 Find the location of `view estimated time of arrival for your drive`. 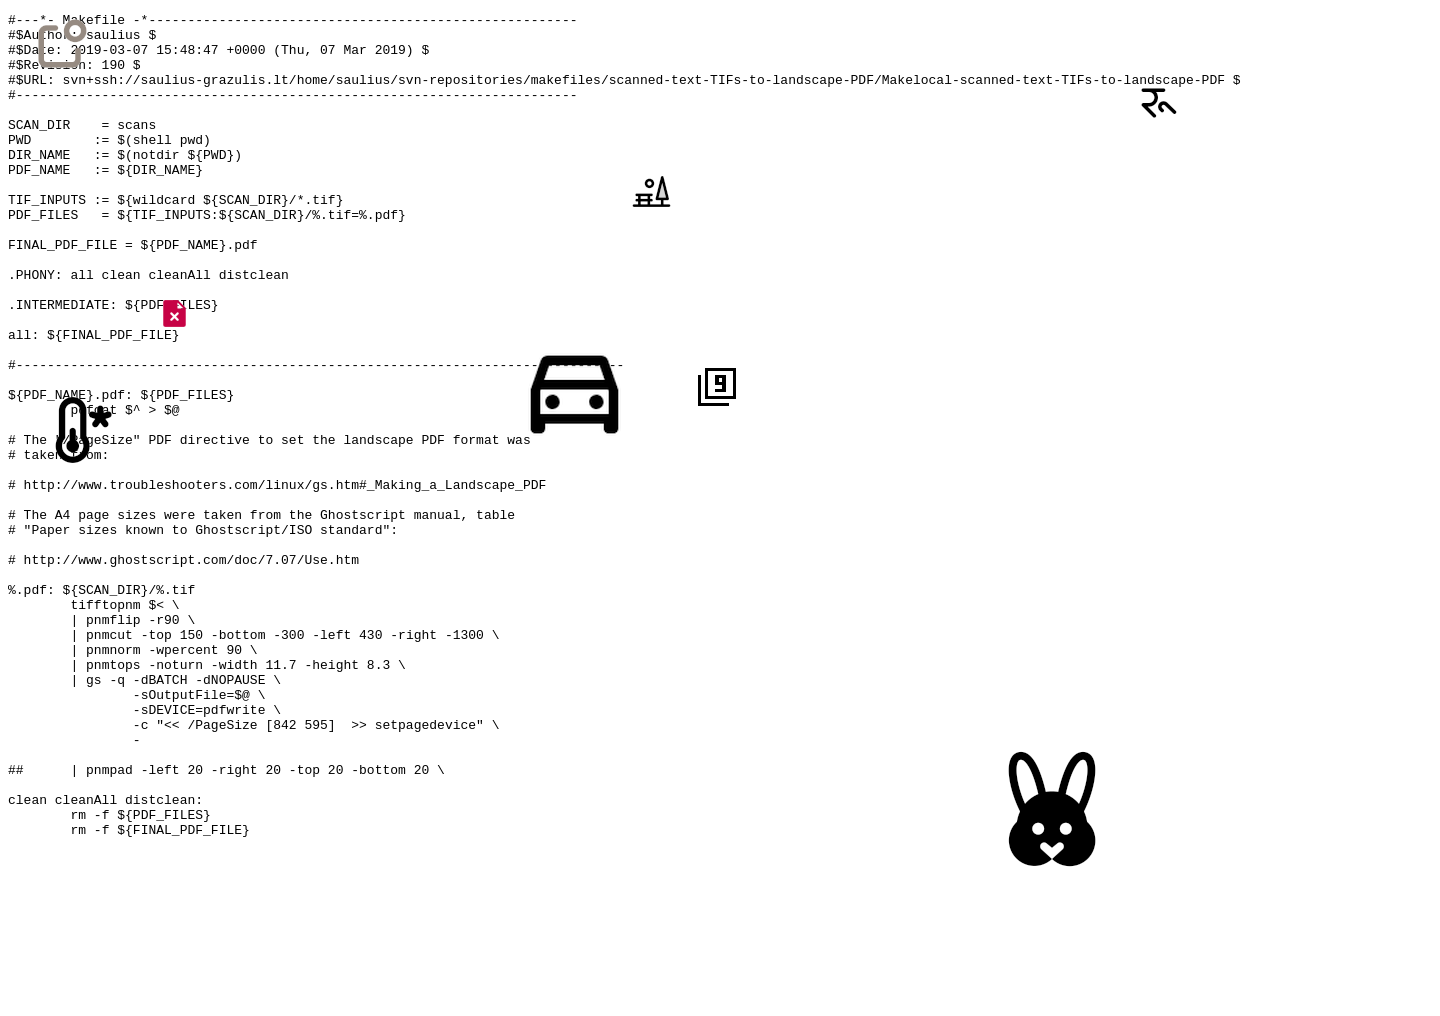

view estimated time of arrival for your drive is located at coordinates (574, 394).